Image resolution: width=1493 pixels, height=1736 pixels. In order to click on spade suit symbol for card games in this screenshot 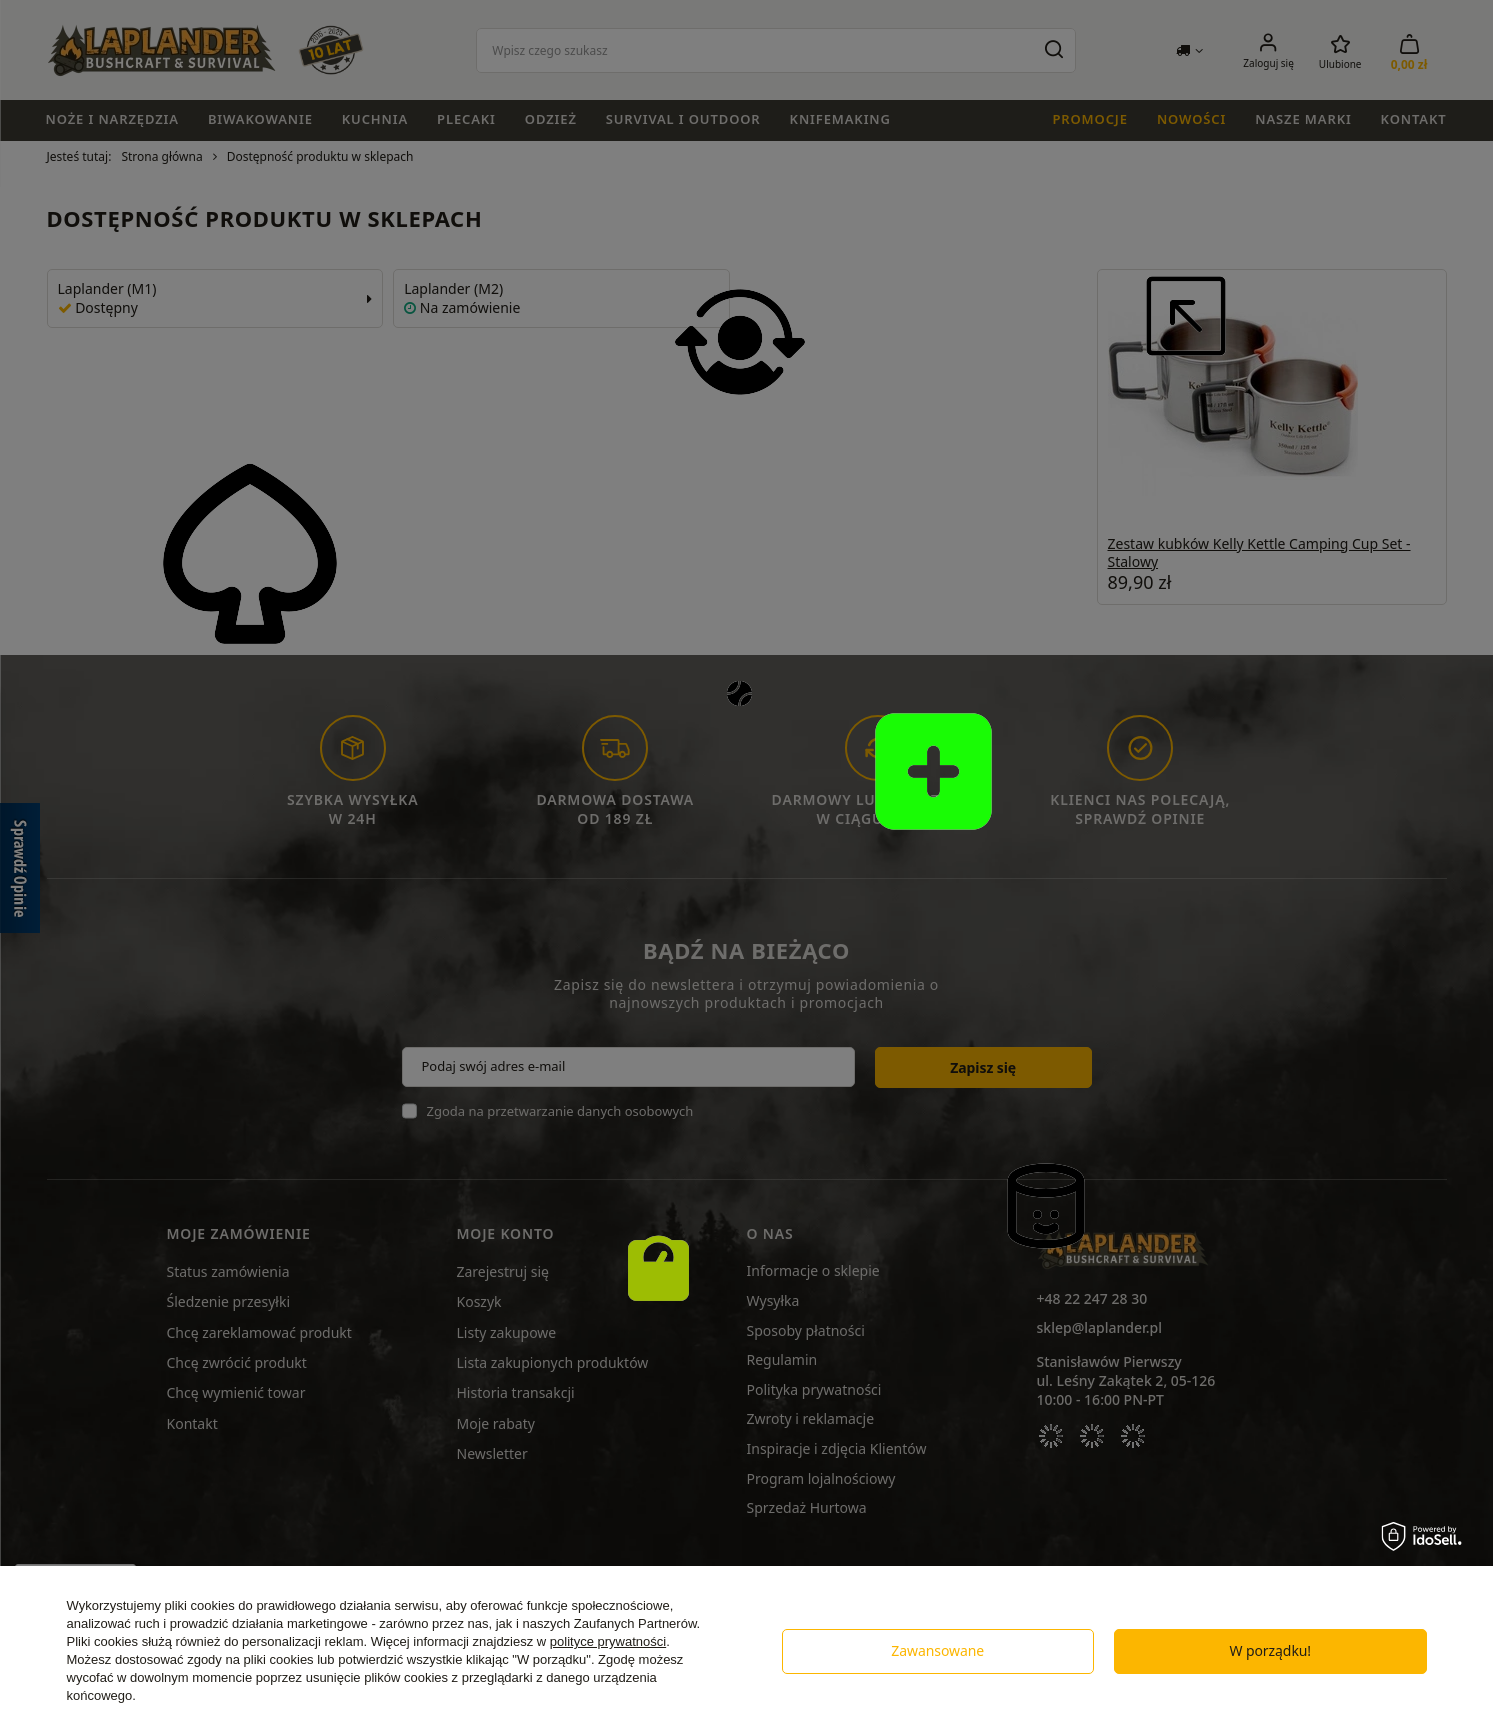, I will do `click(250, 557)`.